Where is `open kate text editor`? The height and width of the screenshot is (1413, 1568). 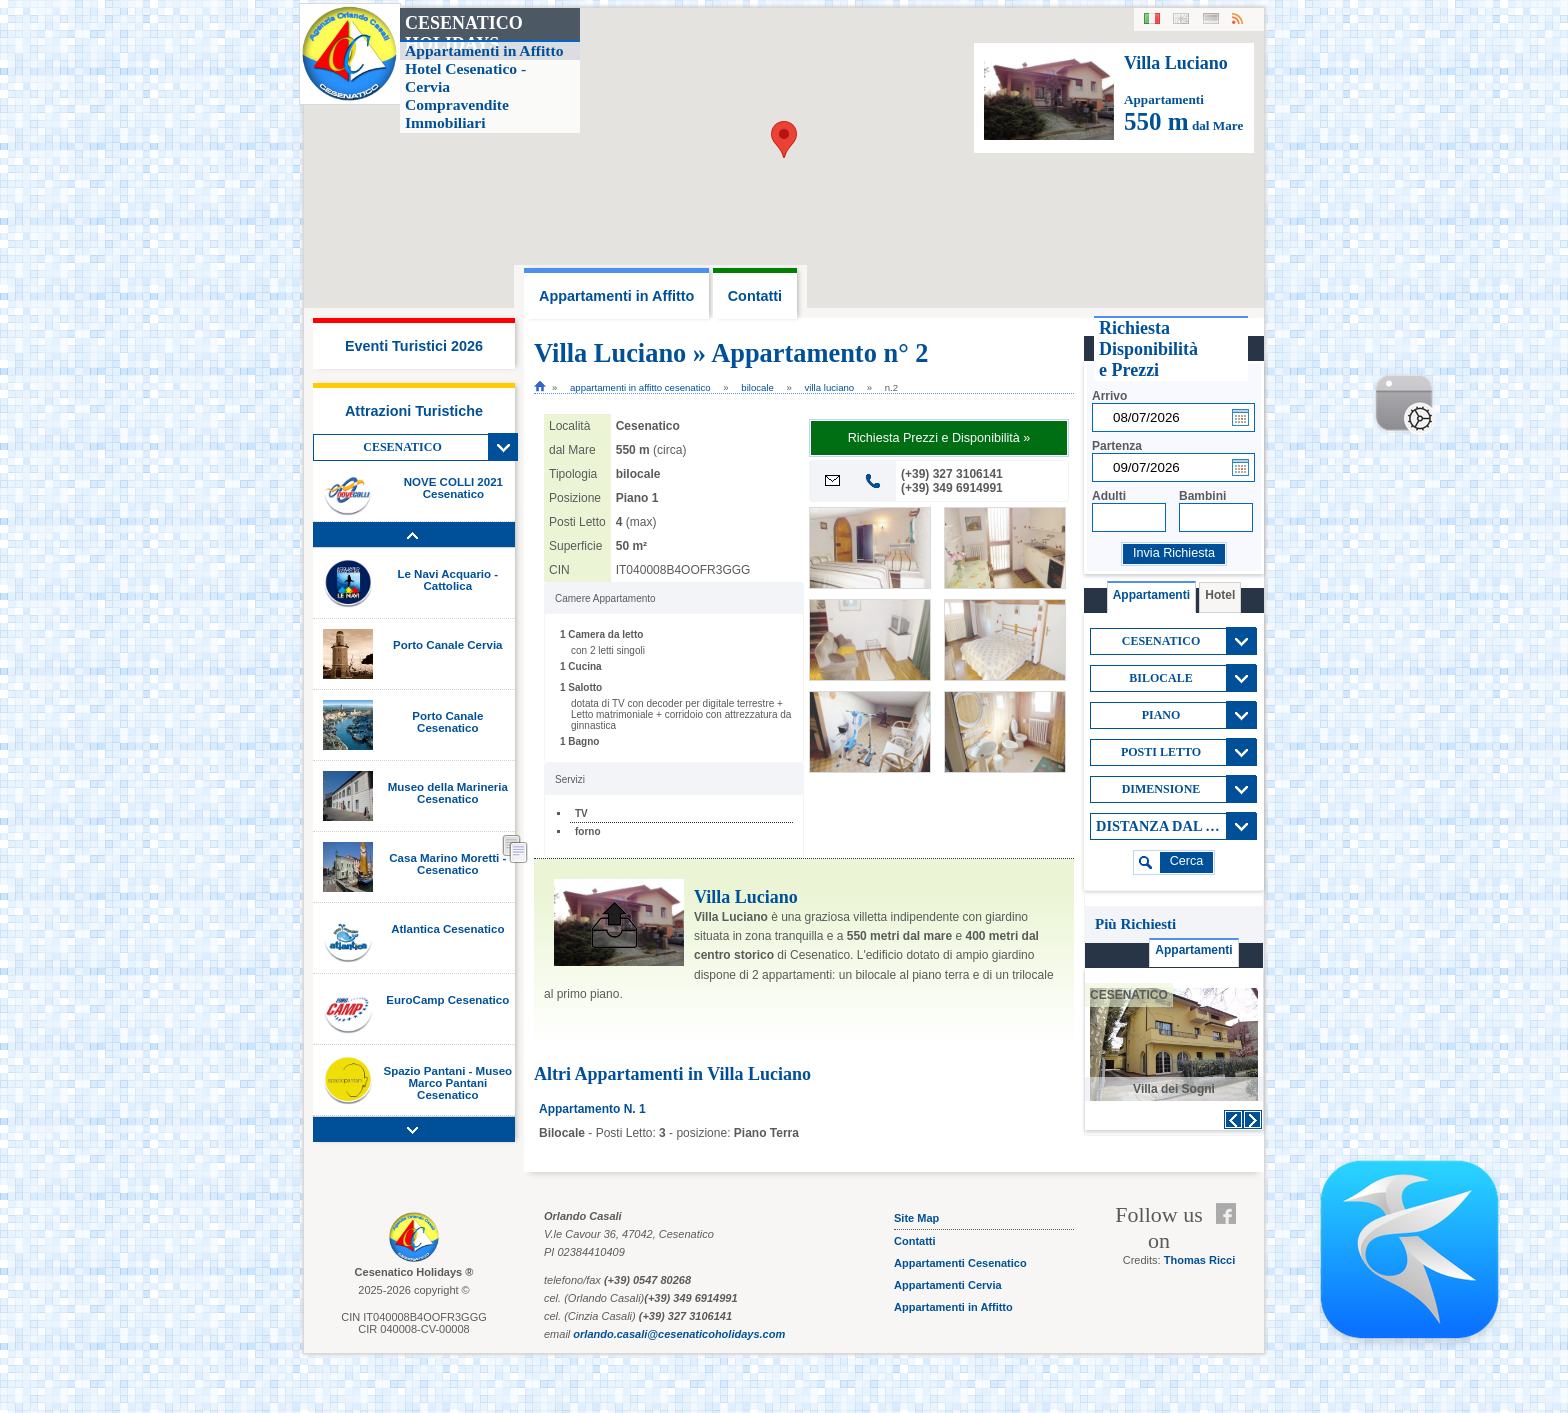 open kate text editor is located at coordinates (1409, 1249).